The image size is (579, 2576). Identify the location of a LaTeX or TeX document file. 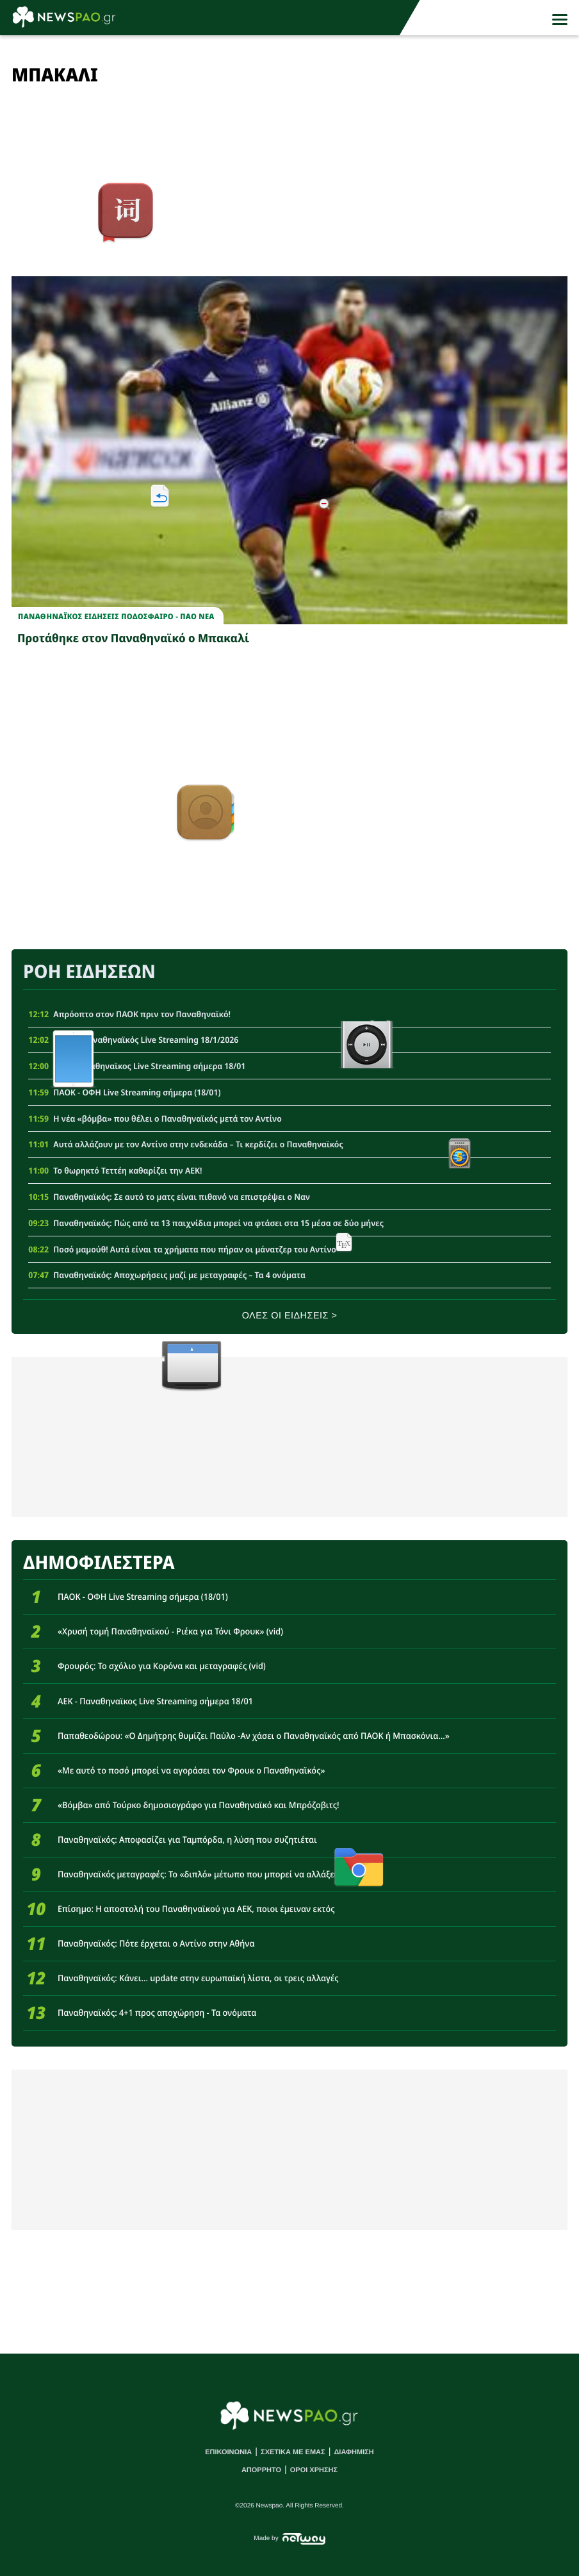
(344, 1242).